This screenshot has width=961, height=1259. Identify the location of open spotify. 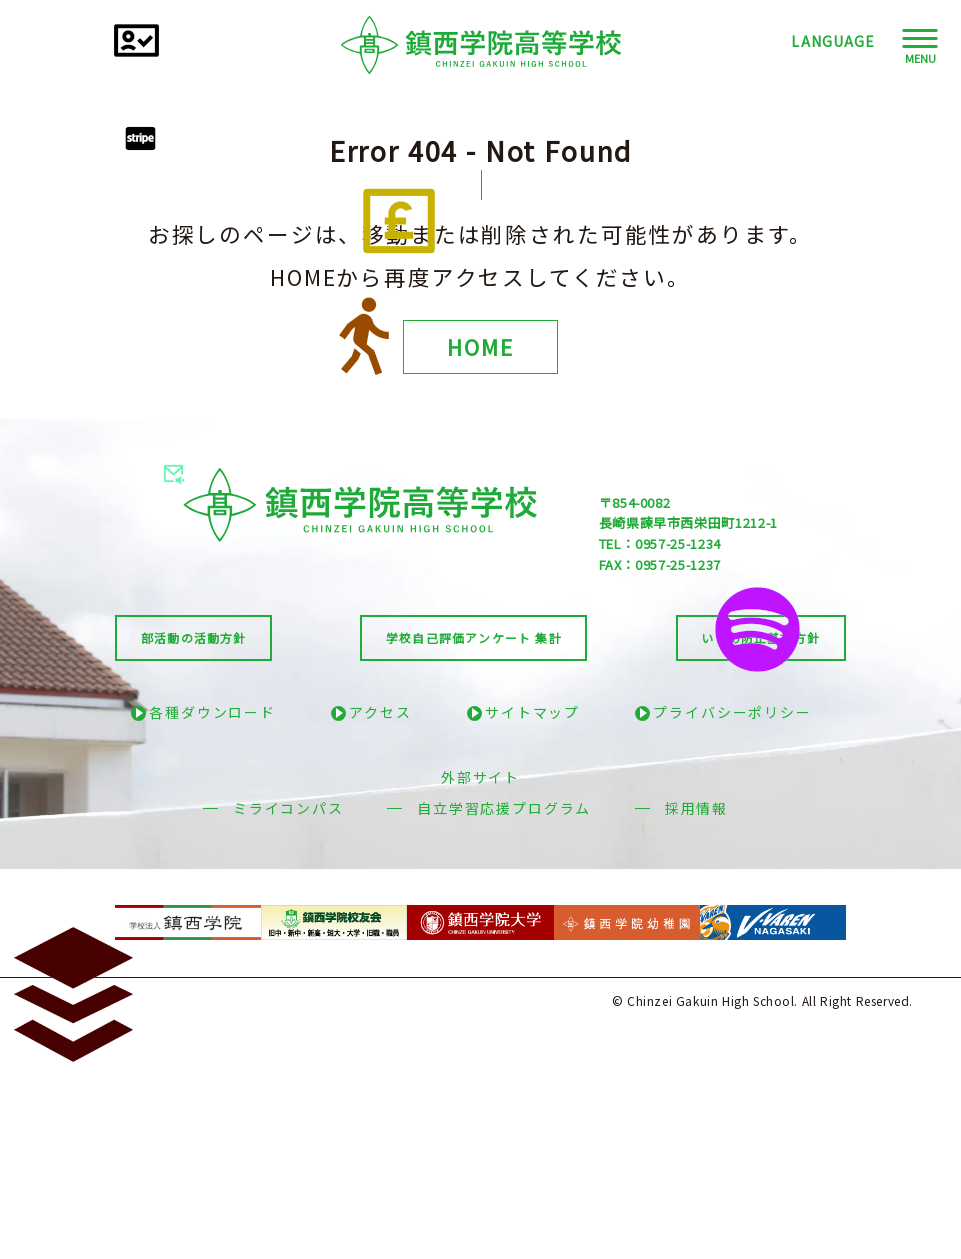
(757, 629).